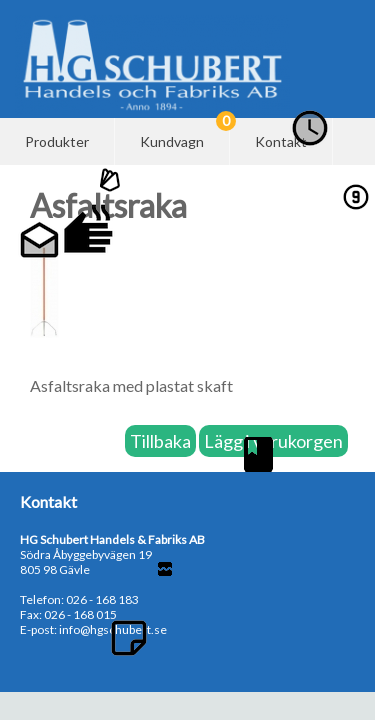  I want to click on view drafts or unsent messages, so click(39, 242).